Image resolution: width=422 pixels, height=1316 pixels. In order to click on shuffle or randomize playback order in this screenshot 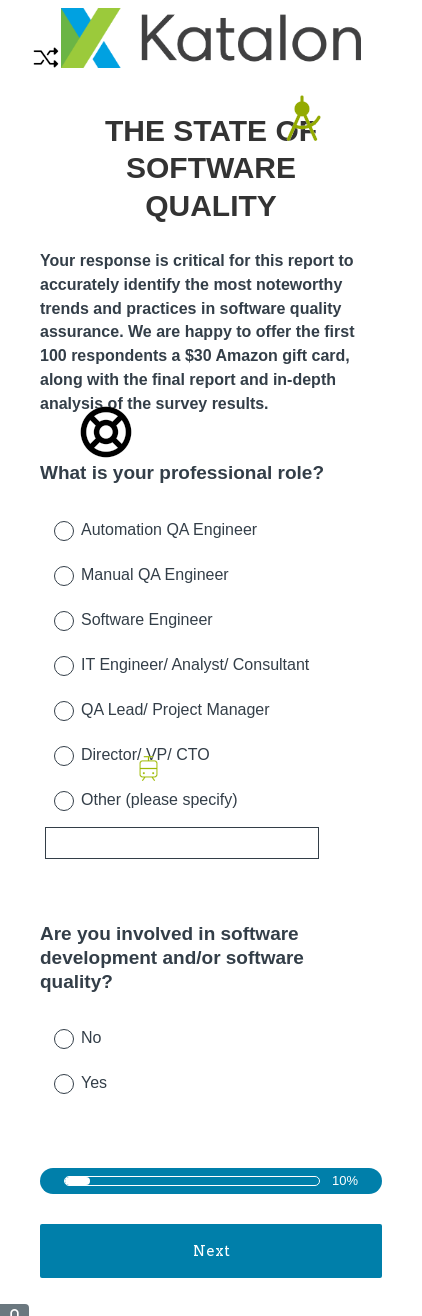, I will do `click(45, 57)`.